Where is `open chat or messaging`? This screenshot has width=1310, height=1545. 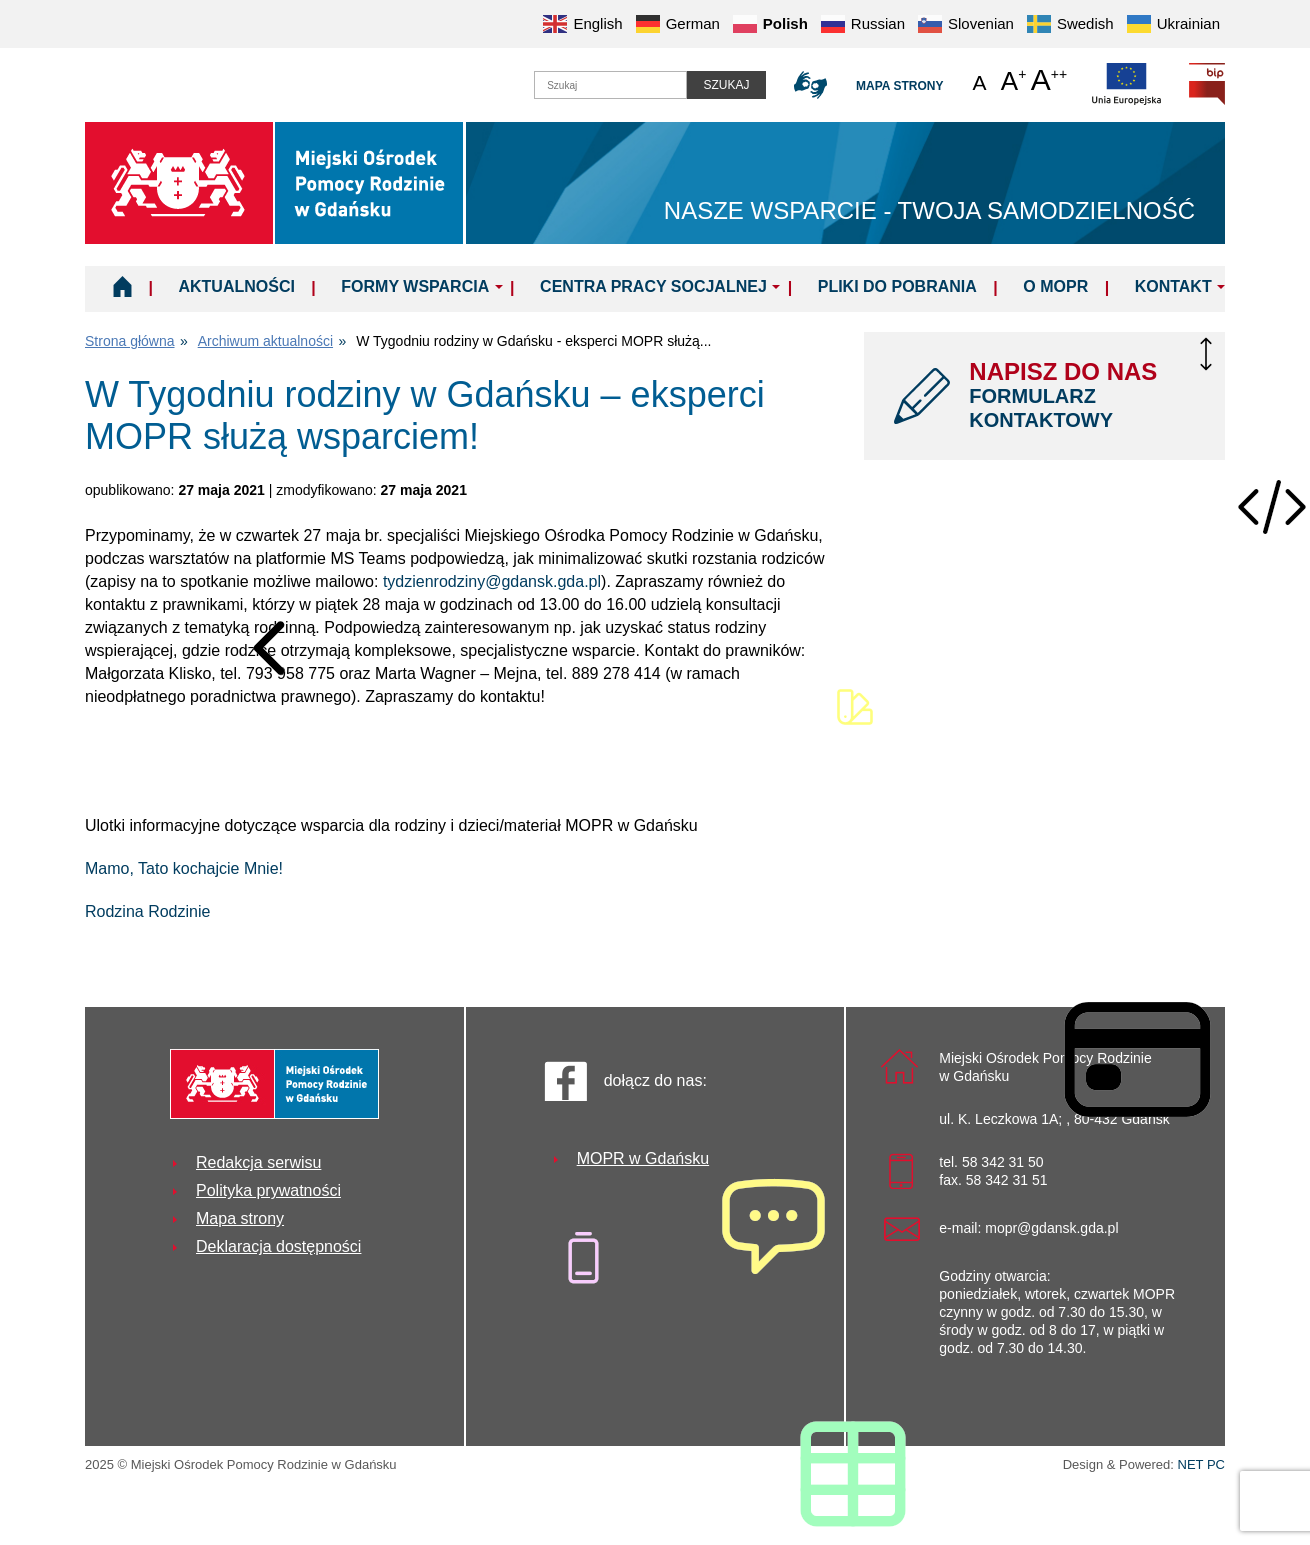
open chat or messaging is located at coordinates (773, 1226).